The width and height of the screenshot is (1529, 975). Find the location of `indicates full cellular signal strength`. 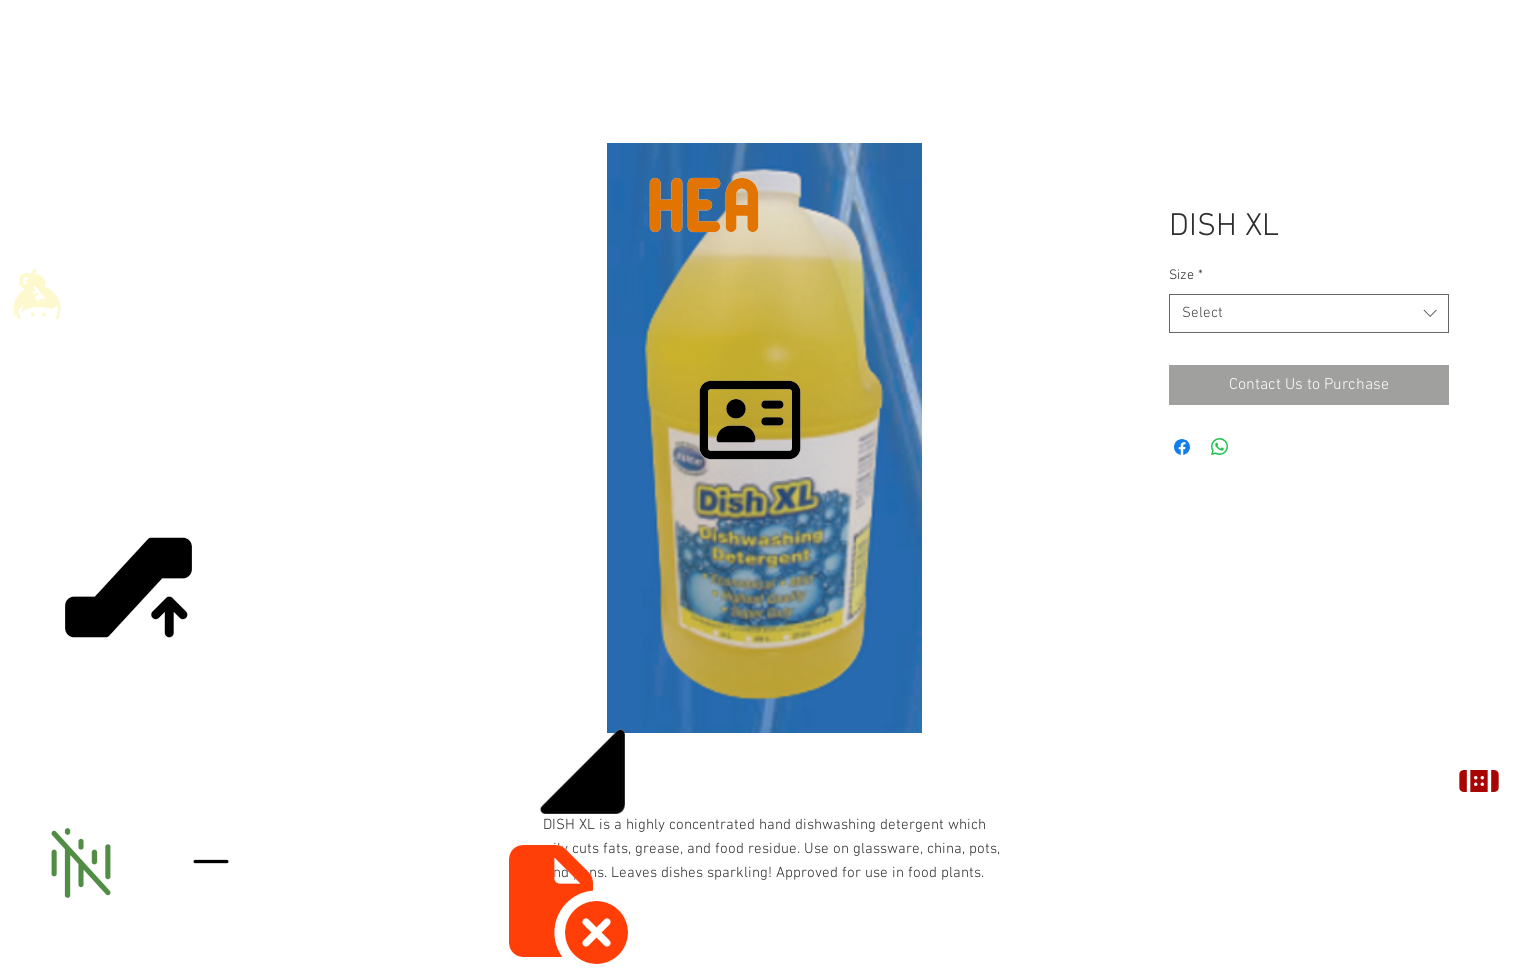

indicates full cellular signal strength is located at coordinates (579, 768).